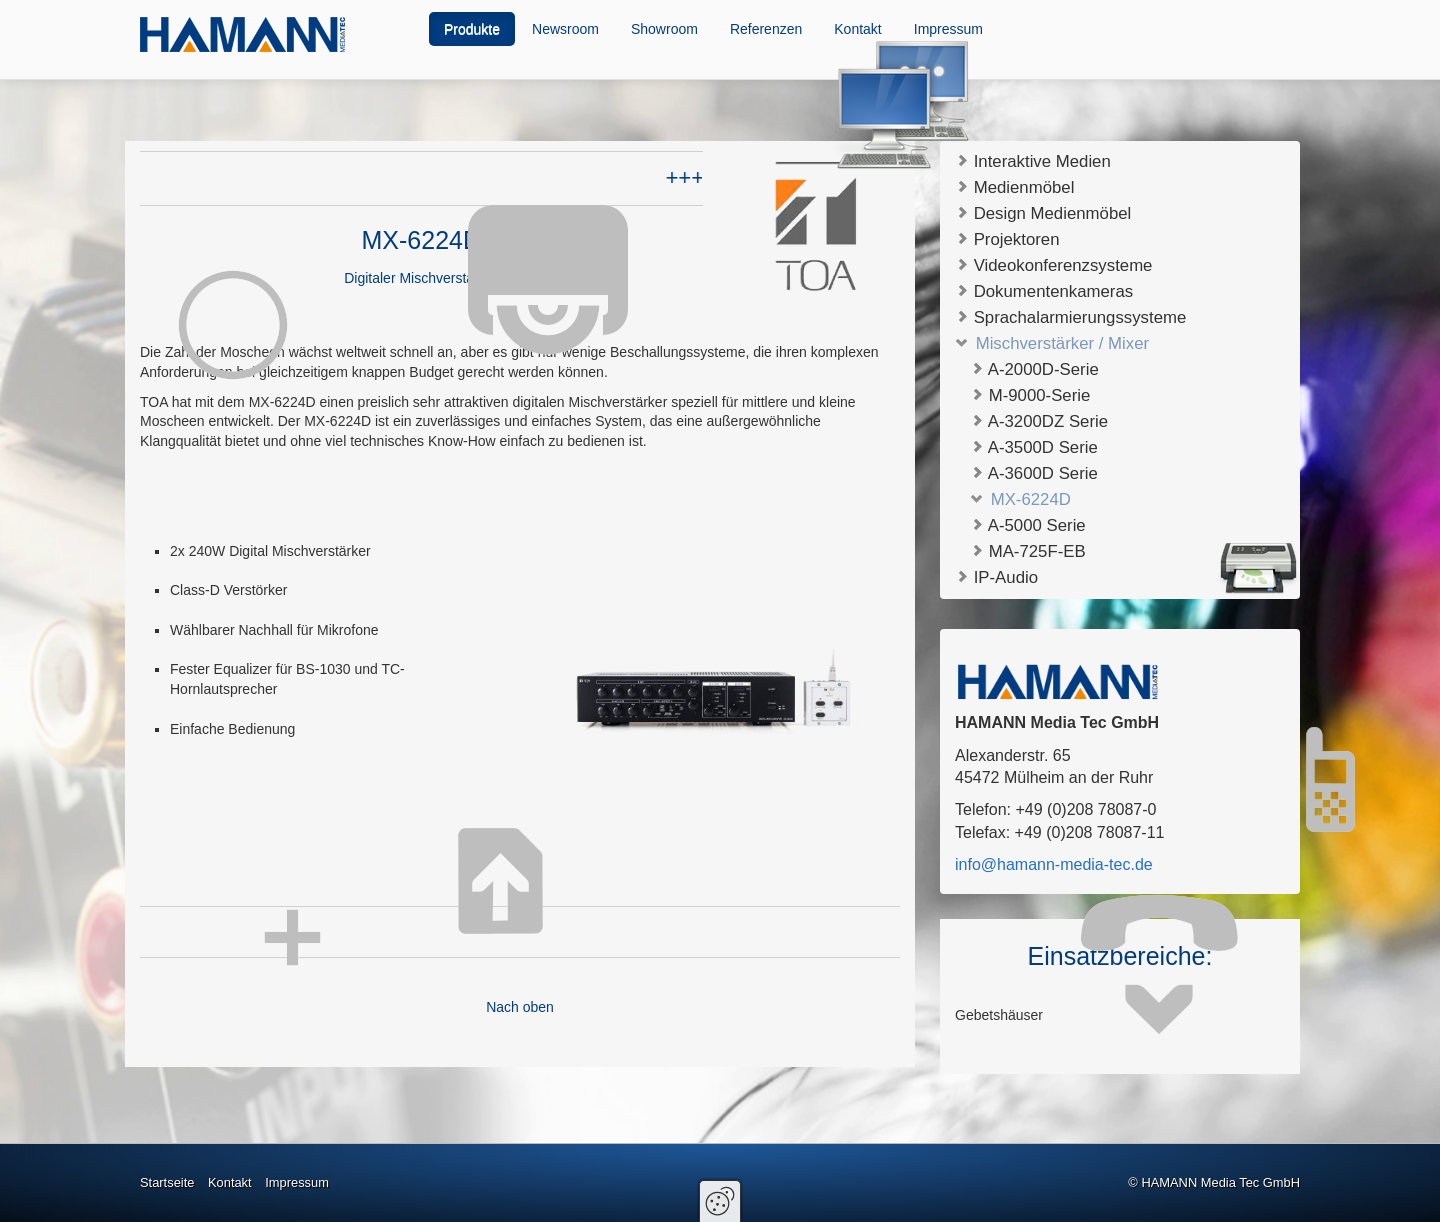  Describe the element at coordinates (292, 937) in the screenshot. I see `add a new item to a list` at that location.